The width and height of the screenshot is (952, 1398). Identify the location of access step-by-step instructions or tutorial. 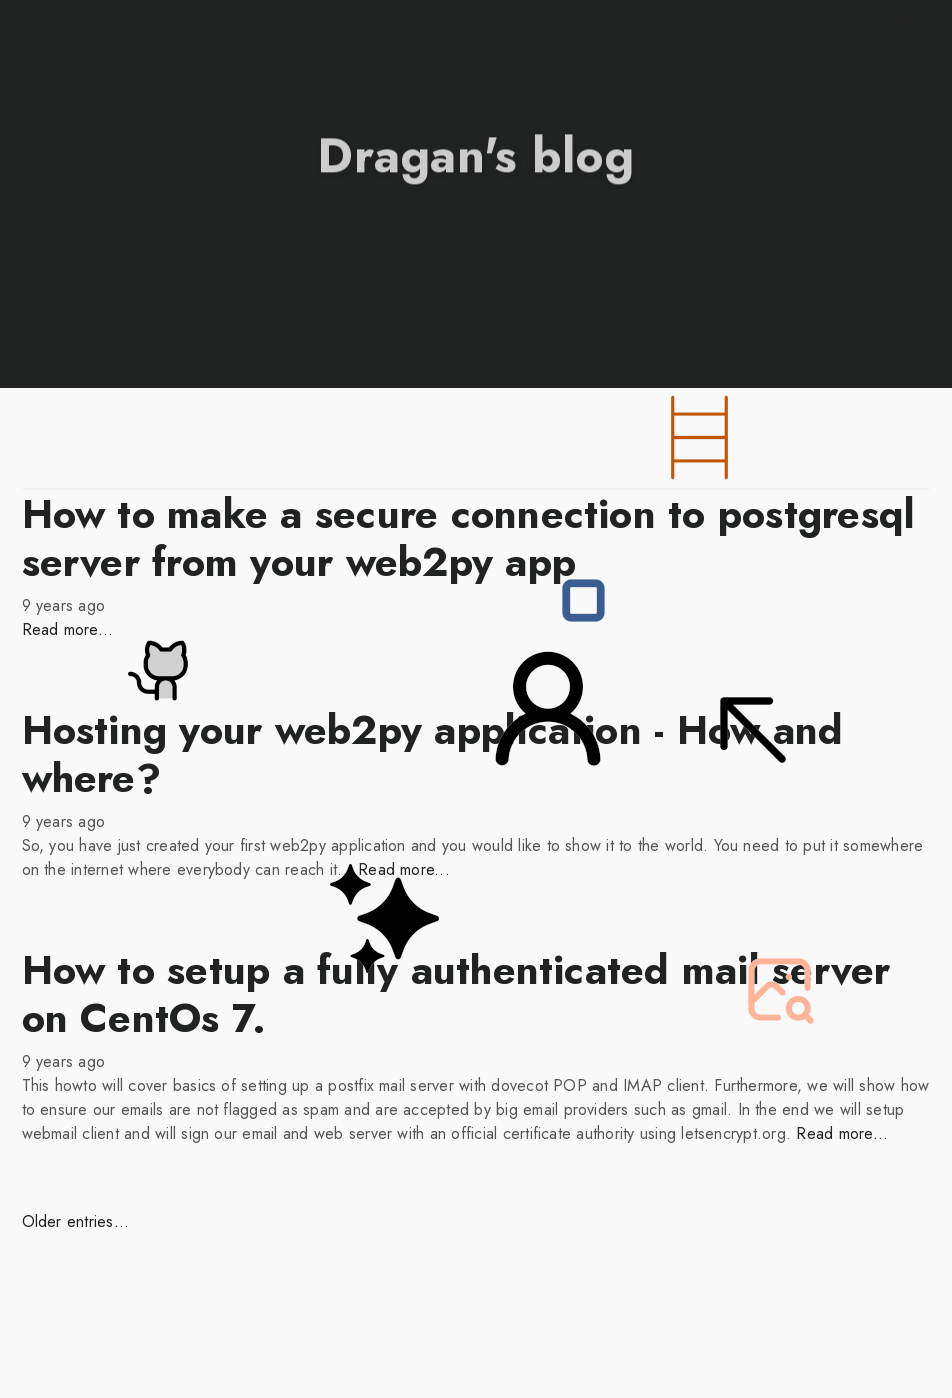
(699, 437).